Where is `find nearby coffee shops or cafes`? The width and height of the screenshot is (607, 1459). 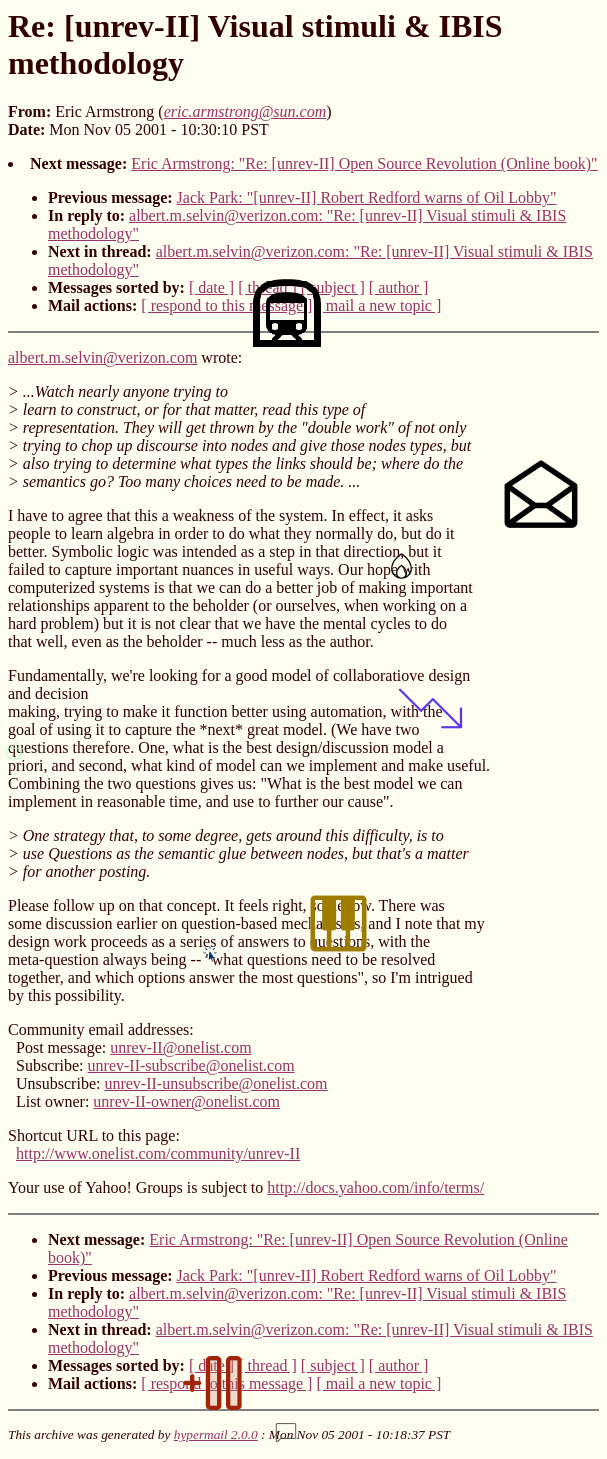 find nearby coffee shops or cafes is located at coordinates (14, 751).